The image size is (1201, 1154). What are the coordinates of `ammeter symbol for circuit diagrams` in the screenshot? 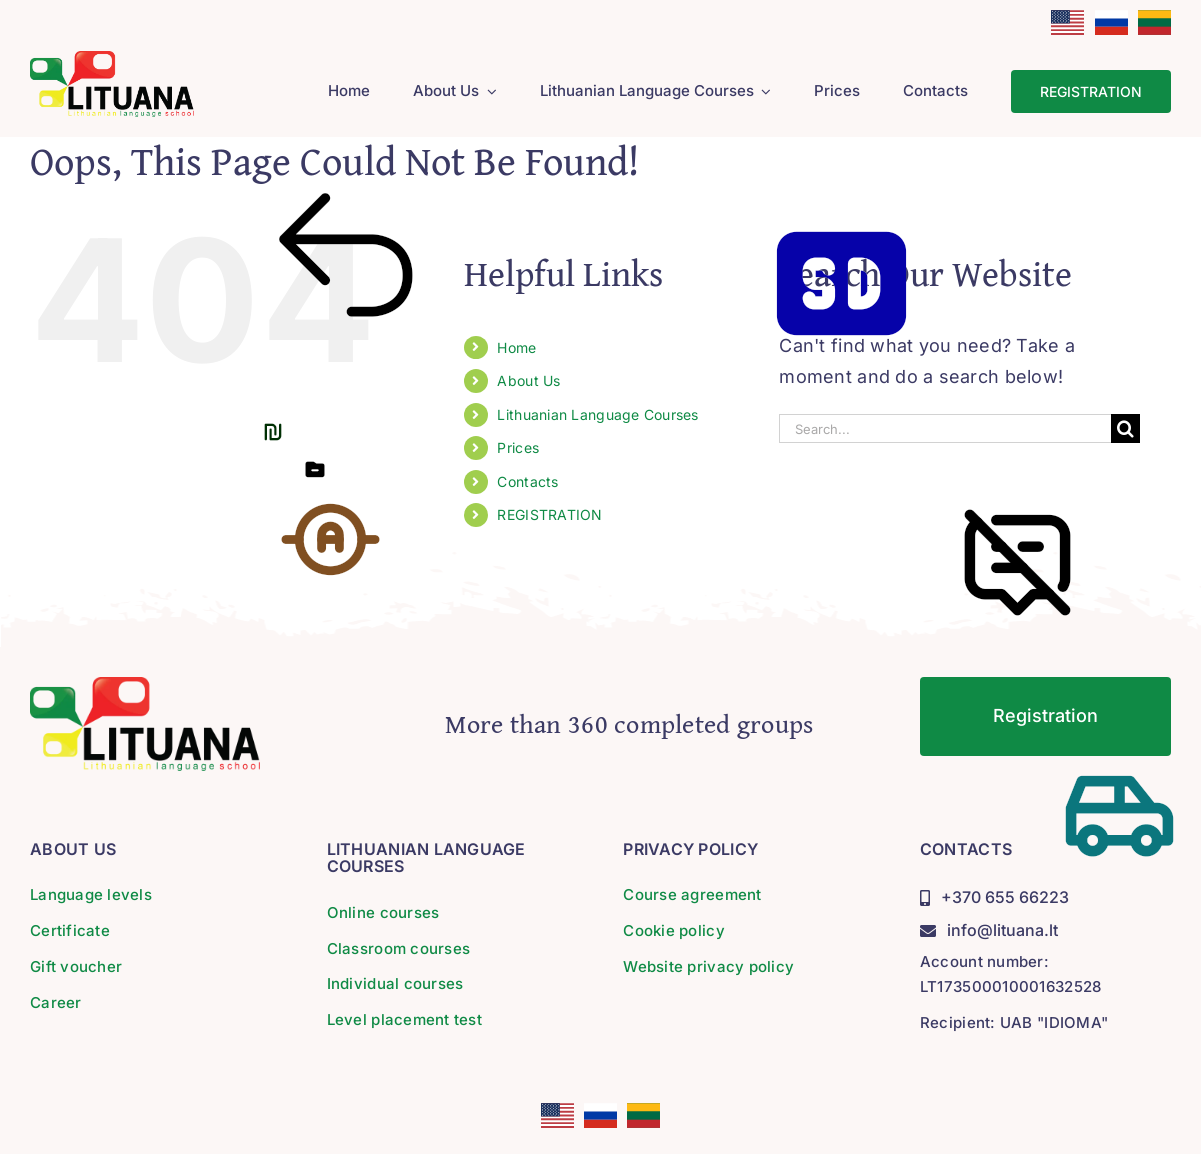 It's located at (330, 539).